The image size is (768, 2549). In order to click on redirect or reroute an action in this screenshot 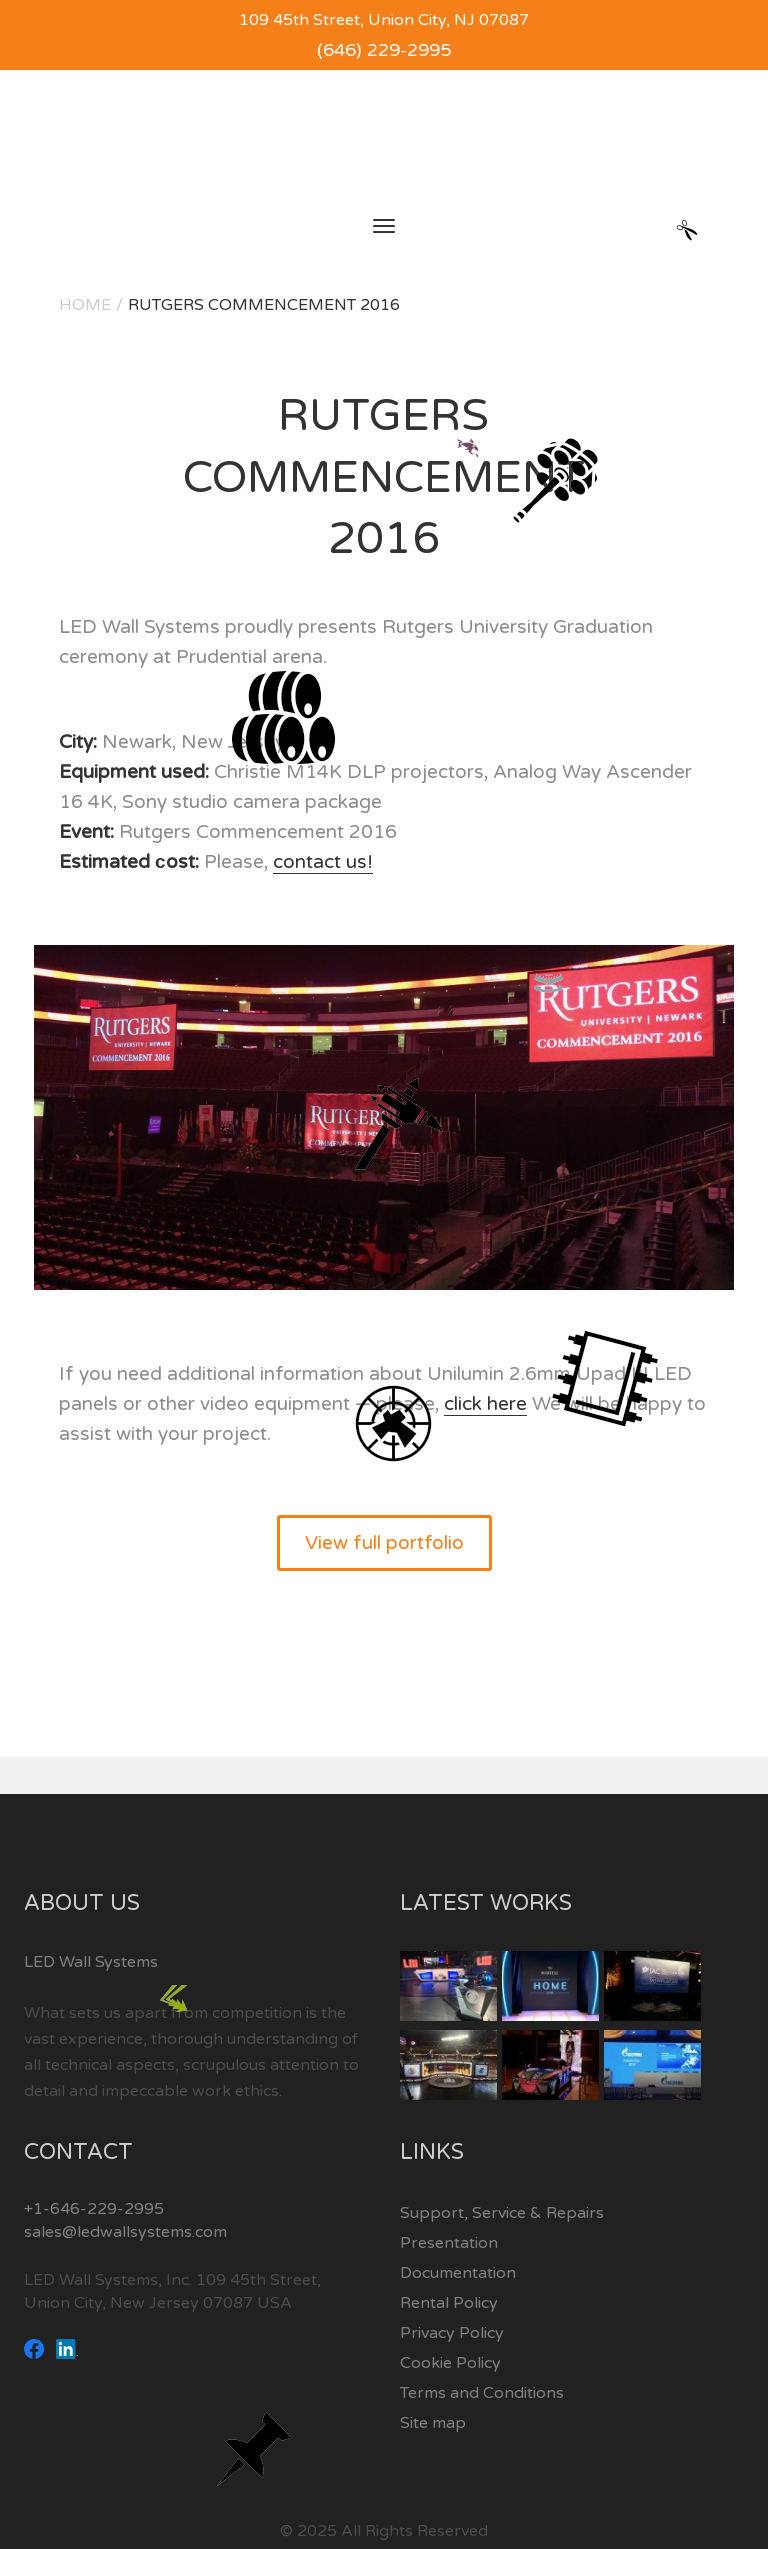, I will do `click(173, 1998)`.